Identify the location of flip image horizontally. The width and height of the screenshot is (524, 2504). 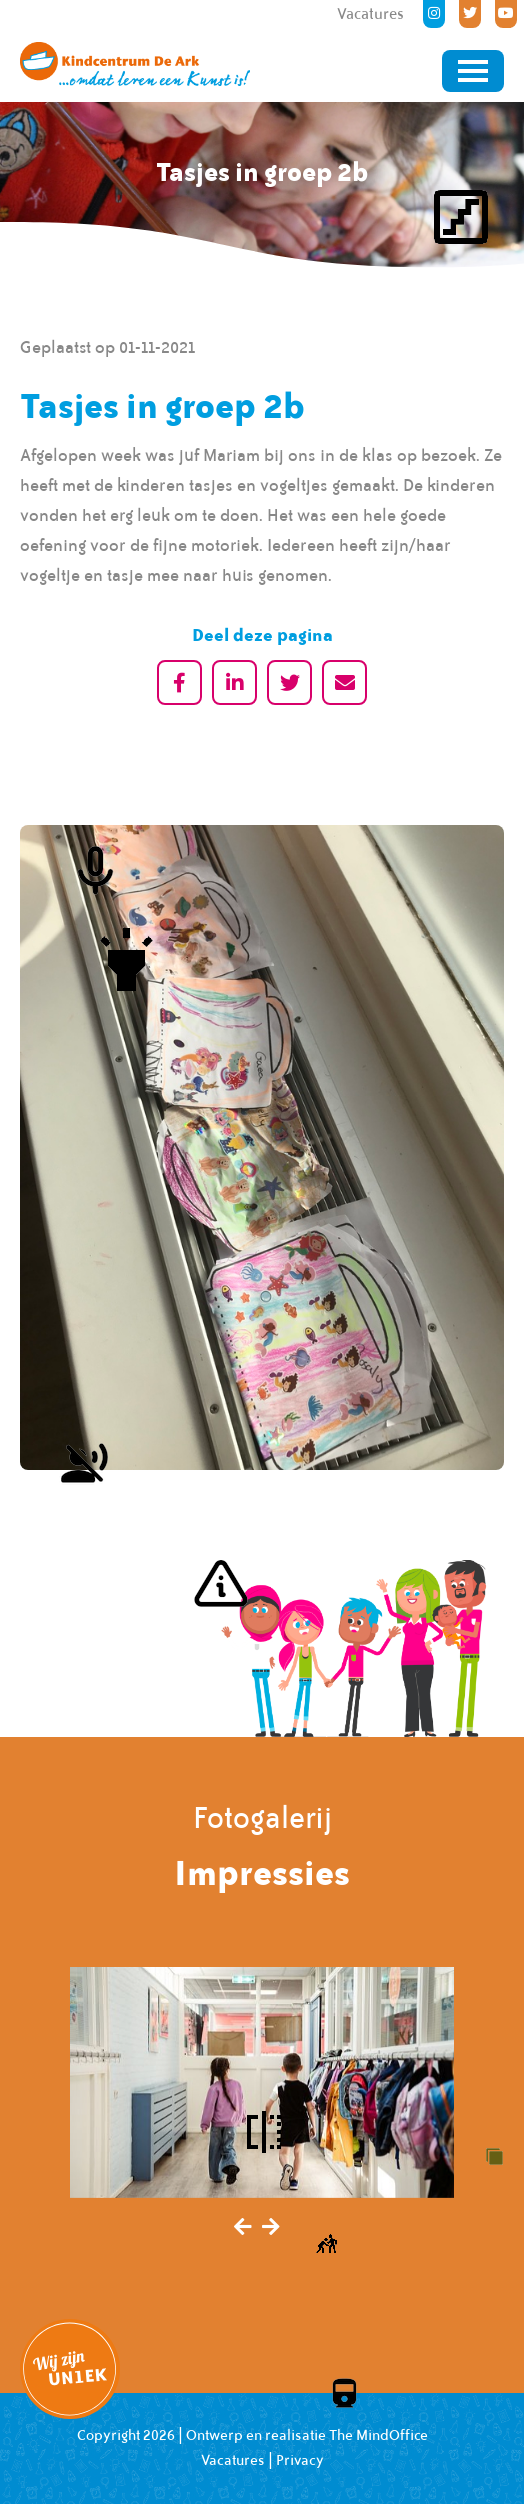
(264, 2132).